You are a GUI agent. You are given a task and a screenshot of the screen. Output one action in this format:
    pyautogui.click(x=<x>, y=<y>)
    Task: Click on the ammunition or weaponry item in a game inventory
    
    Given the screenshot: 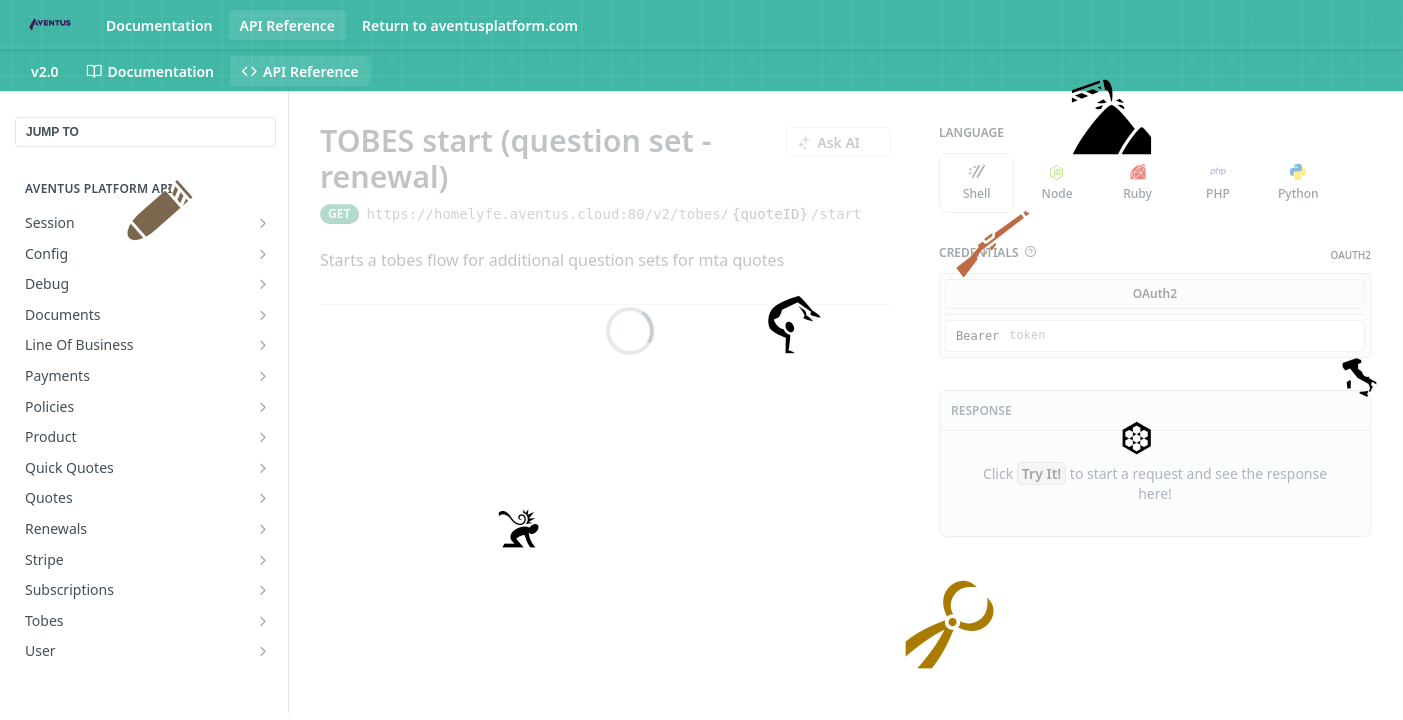 What is the action you would take?
    pyautogui.click(x=160, y=210)
    